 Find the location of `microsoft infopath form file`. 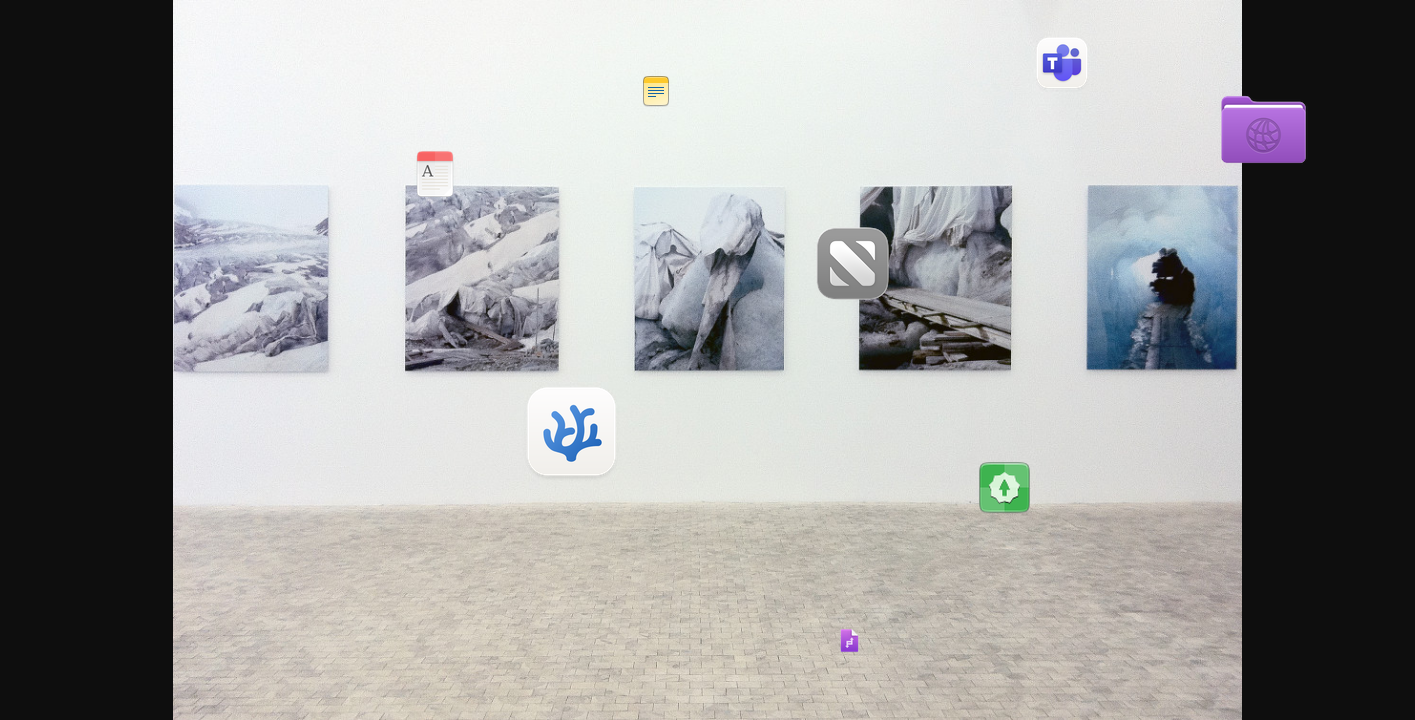

microsoft infopath form file is located at coordinates (849, 640).